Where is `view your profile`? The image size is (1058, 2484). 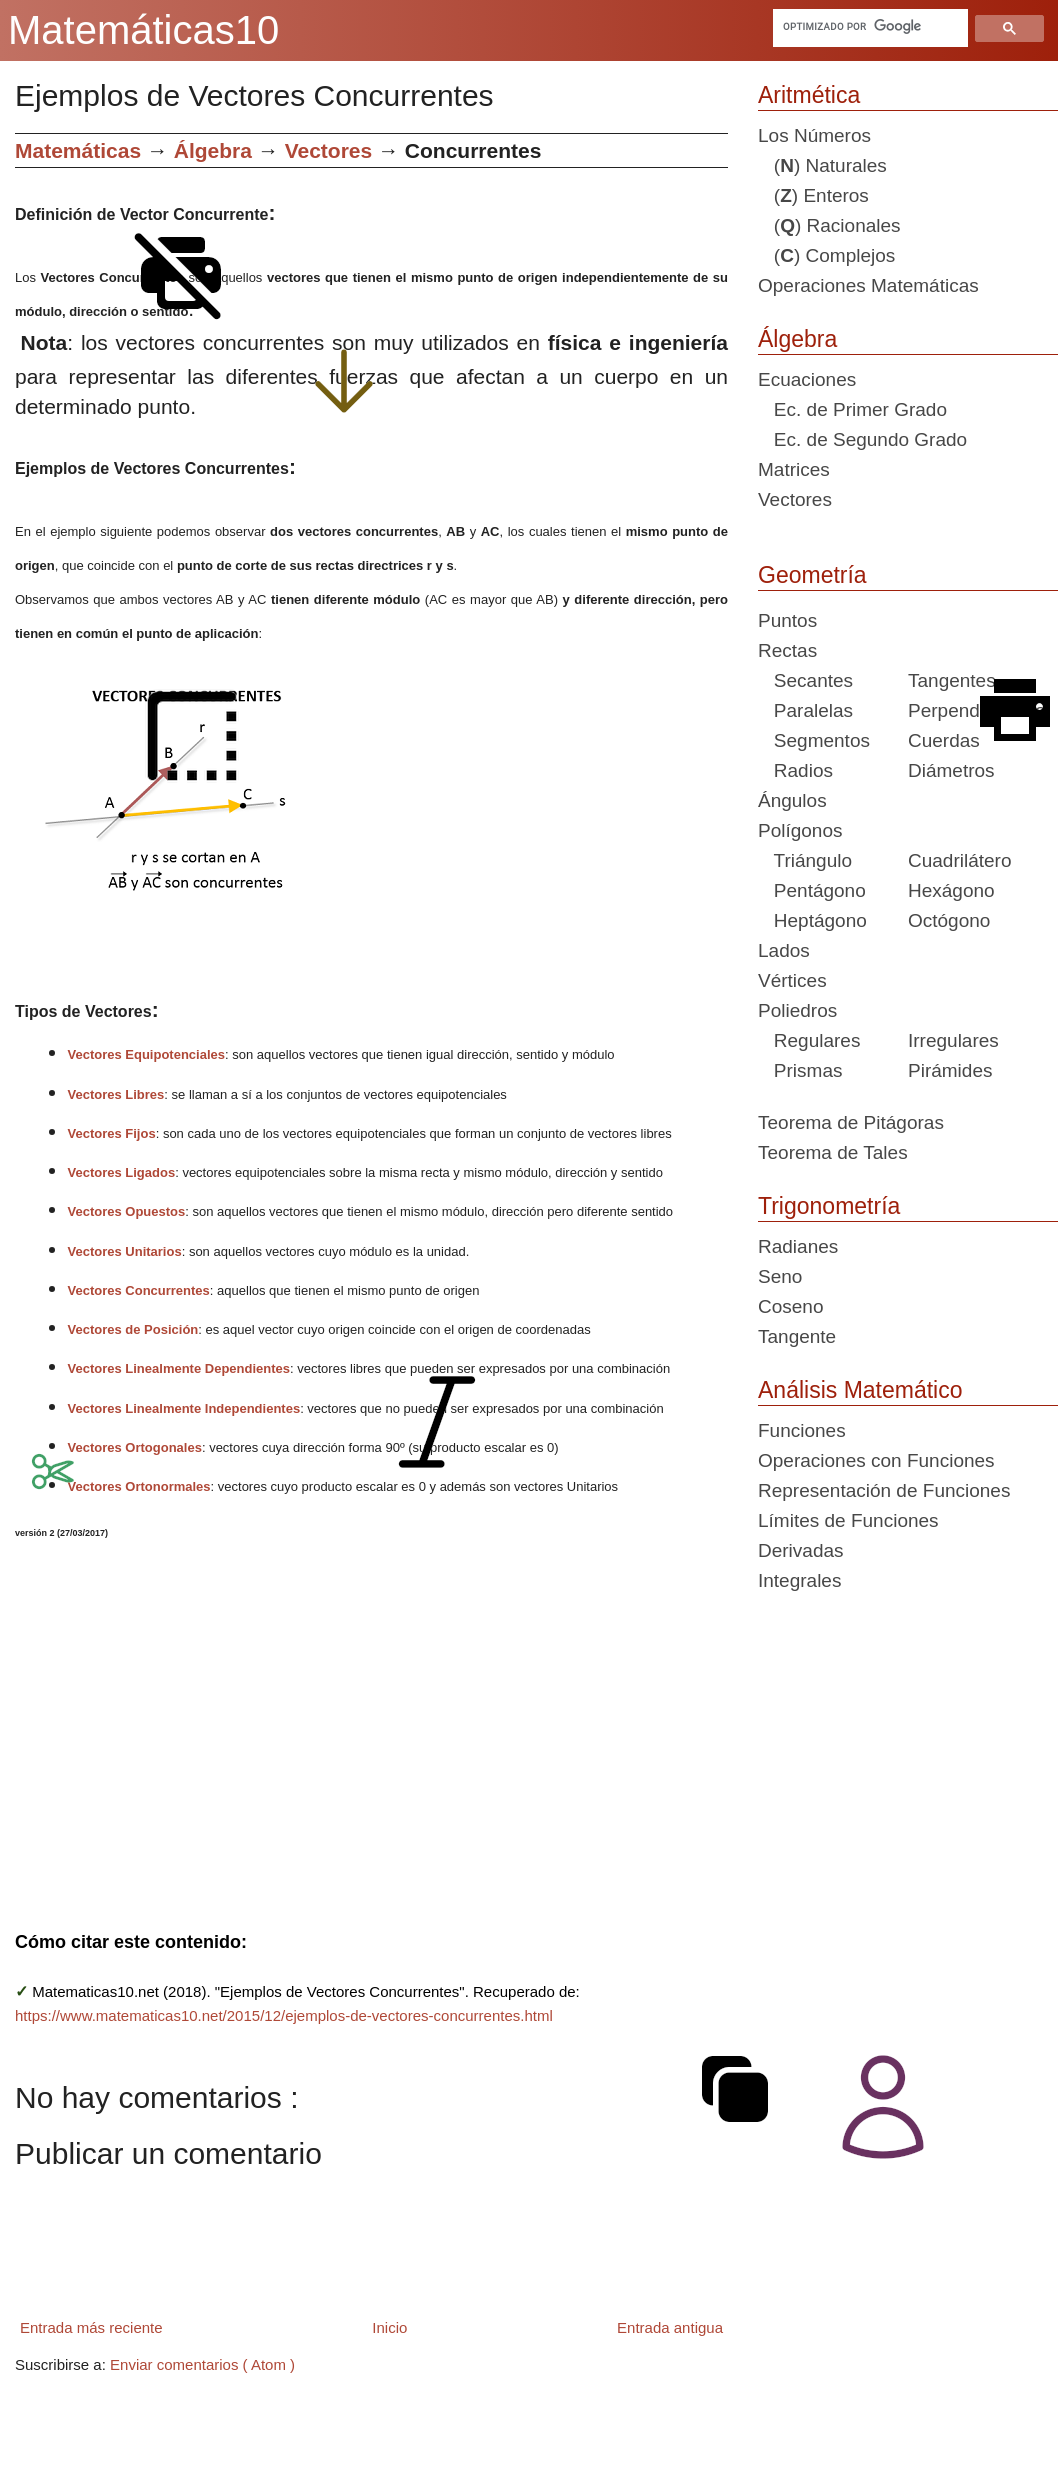 view your profile is located at coordinates (883, 2107).